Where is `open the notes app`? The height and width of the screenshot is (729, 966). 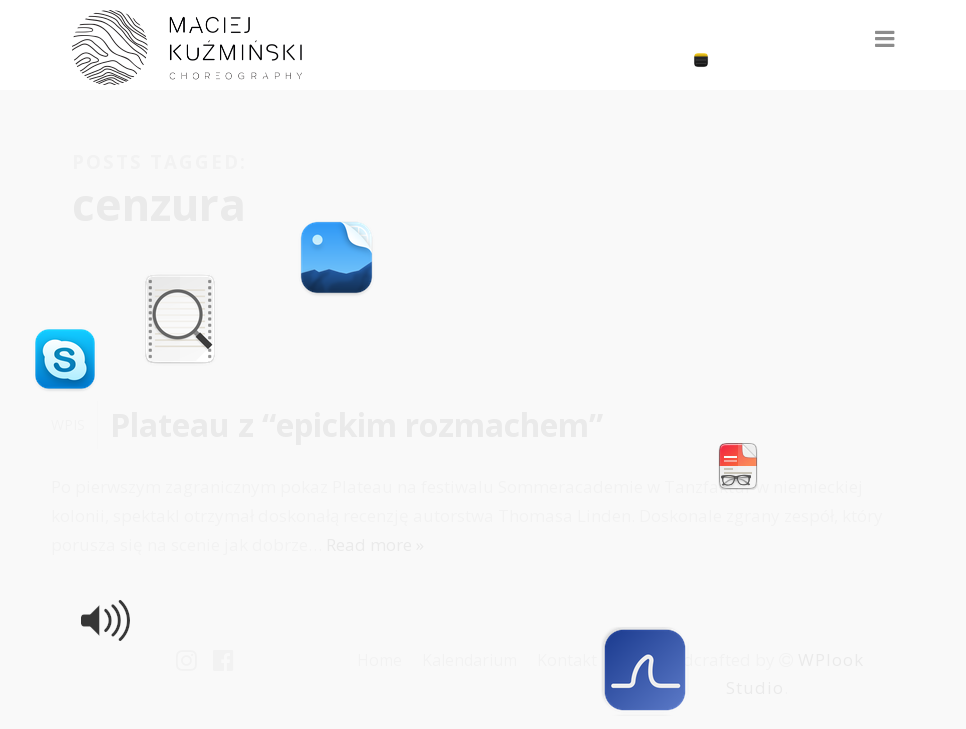
open the notes app is located at coordinates (701, 60).